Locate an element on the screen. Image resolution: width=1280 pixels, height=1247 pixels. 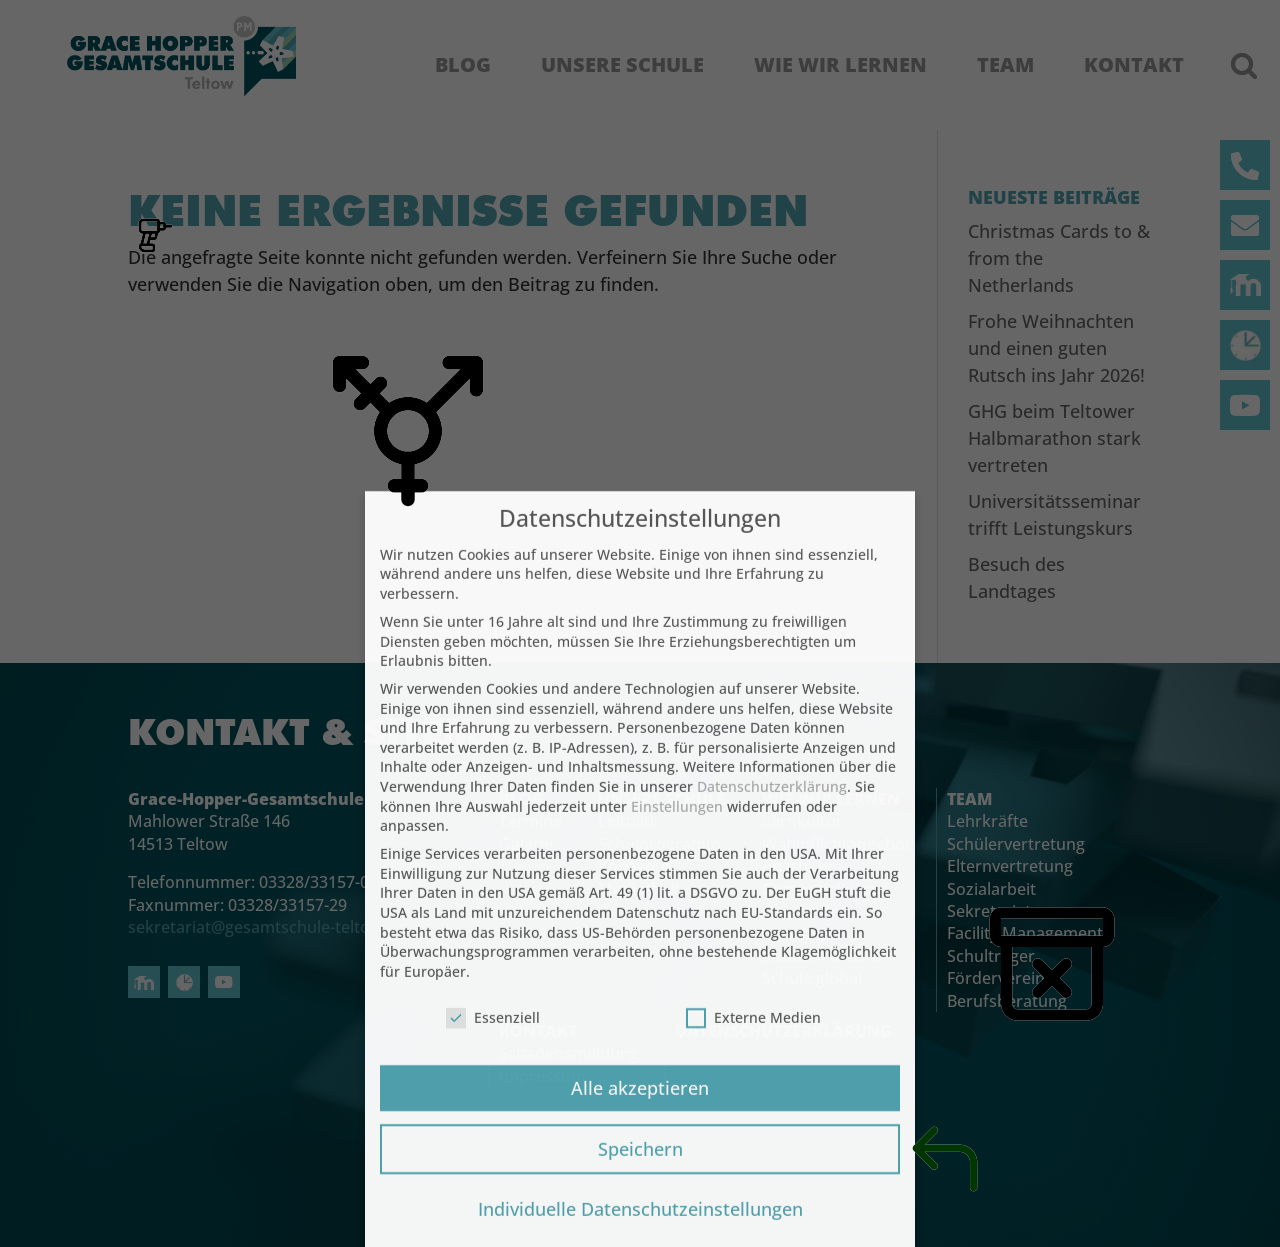
indicates transgender identity option is located at coordinates (408, 431).